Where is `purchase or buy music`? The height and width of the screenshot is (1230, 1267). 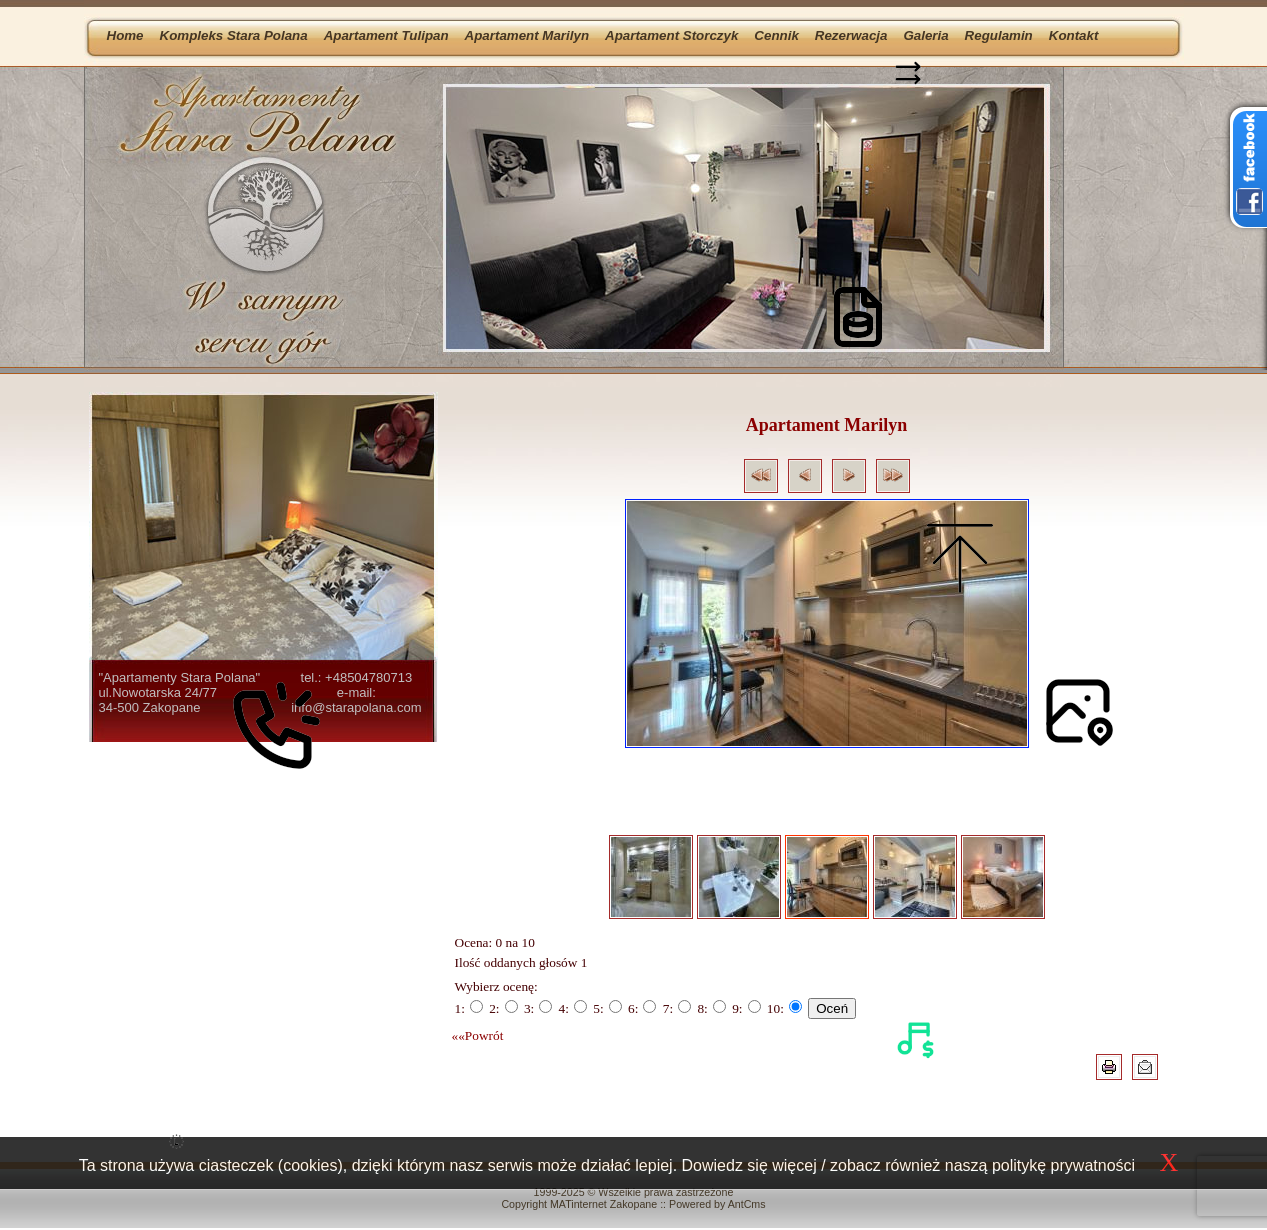 purchase or buy music is located at coordinates (915, 1038).